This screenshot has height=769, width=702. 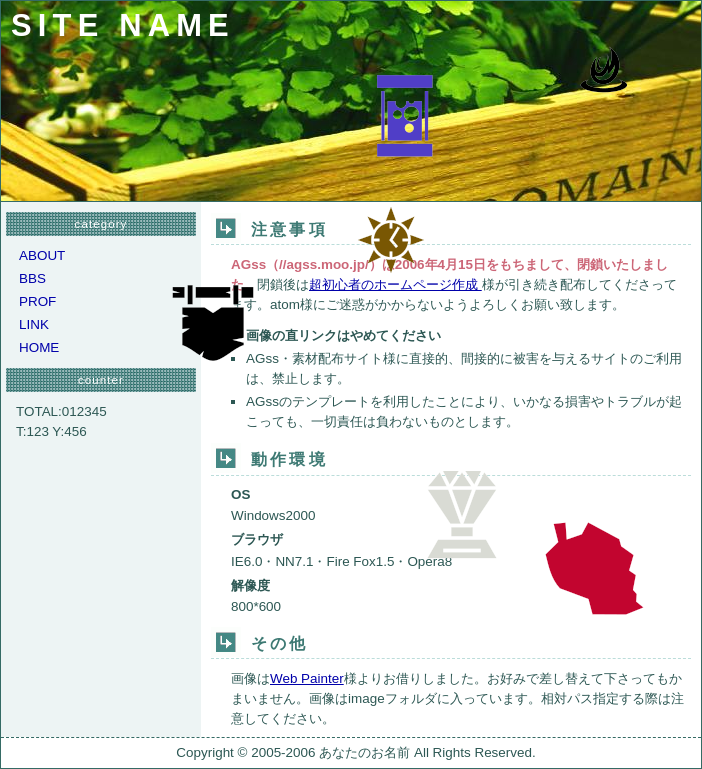 What do you see at coordinates (462, 513) in the screenshot?
I see `view premium achievements or rewards` at bounding box center [462, 513].